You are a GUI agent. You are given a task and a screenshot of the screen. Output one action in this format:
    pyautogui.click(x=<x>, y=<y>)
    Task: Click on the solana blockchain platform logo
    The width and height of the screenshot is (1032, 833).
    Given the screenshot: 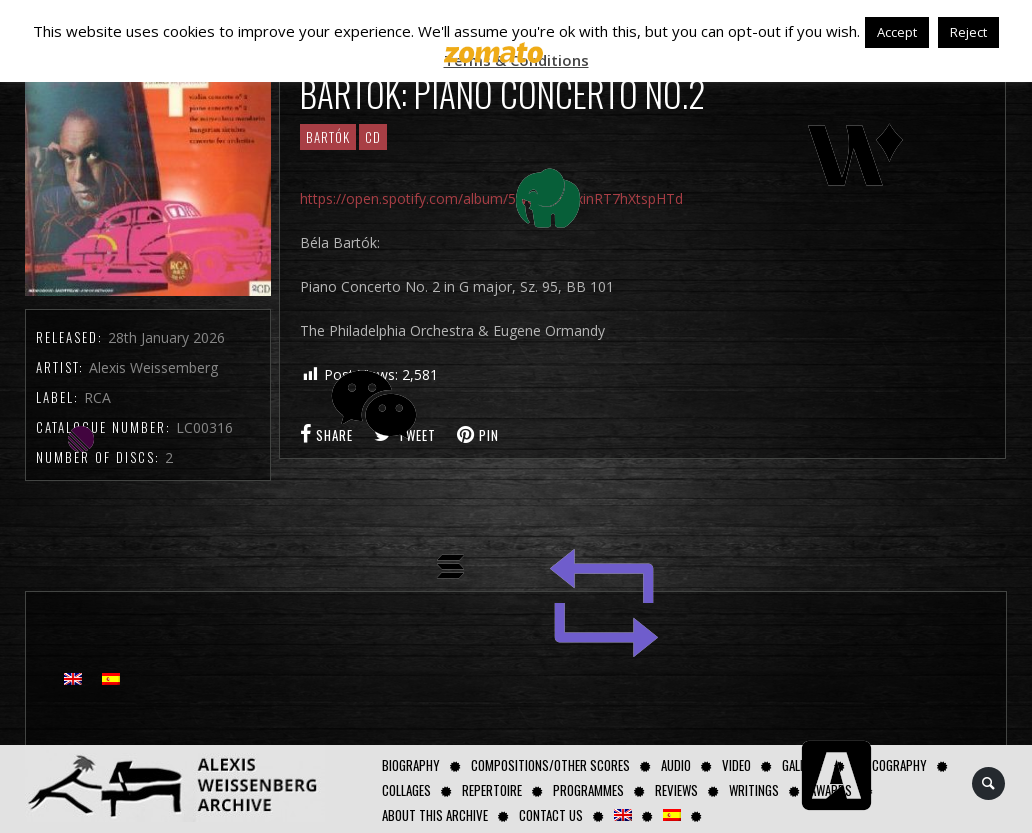 What is the action you would take?
    pyautogui.click(x=450, y=566)
    